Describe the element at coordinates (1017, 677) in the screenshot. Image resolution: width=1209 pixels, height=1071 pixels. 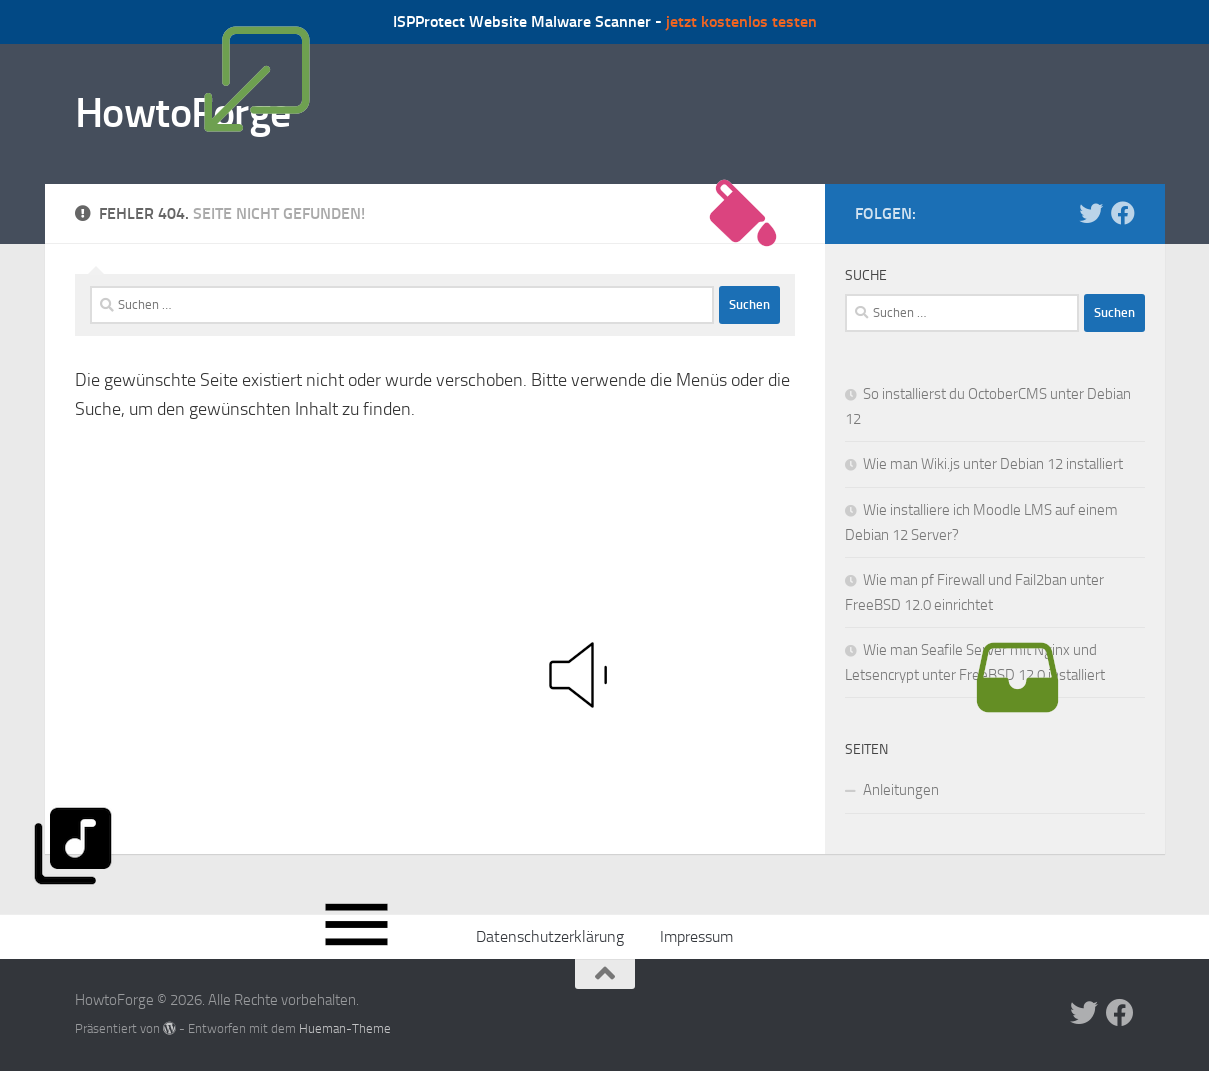
I see `access your inbox or file tray` at that location.